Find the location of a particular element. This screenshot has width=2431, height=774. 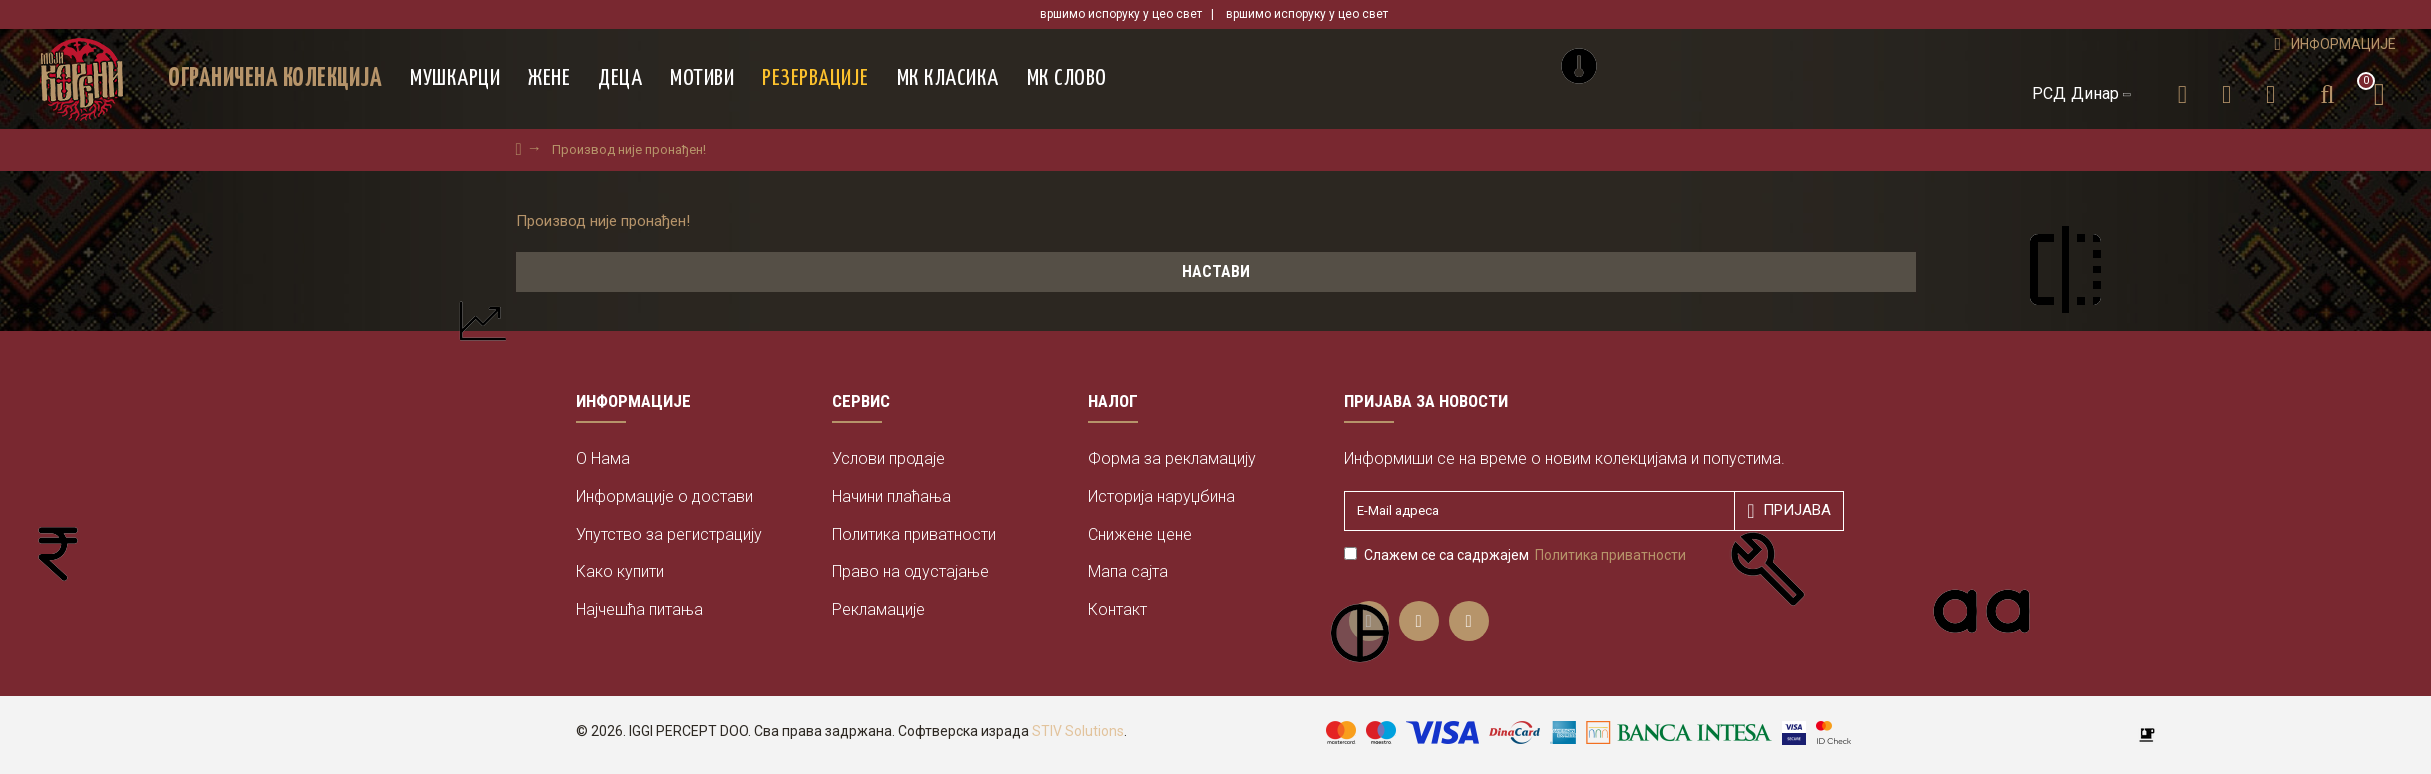

flip image horizontally is located at coordinates (2065, 269).